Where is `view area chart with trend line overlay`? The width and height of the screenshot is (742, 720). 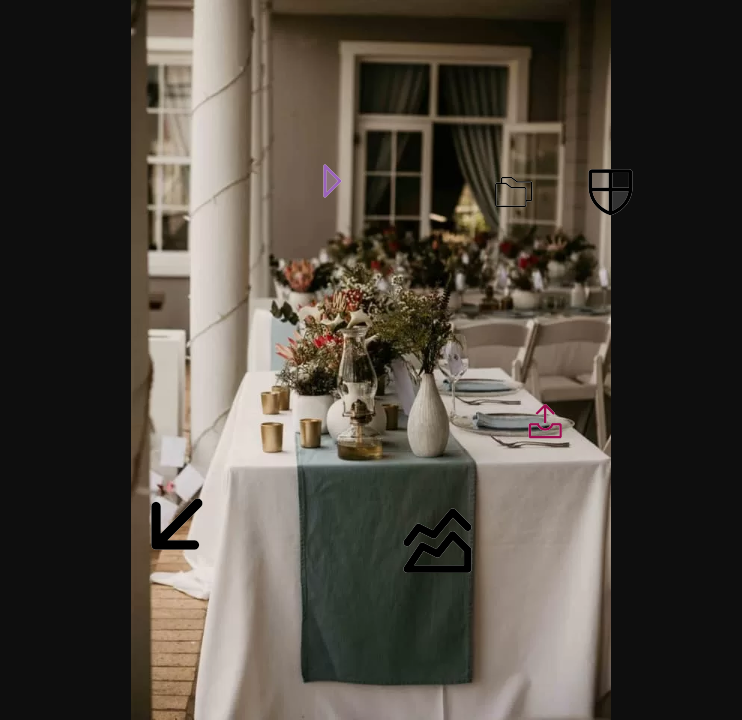
view area chart with trend line overlay is located at coordinates (437, 542).